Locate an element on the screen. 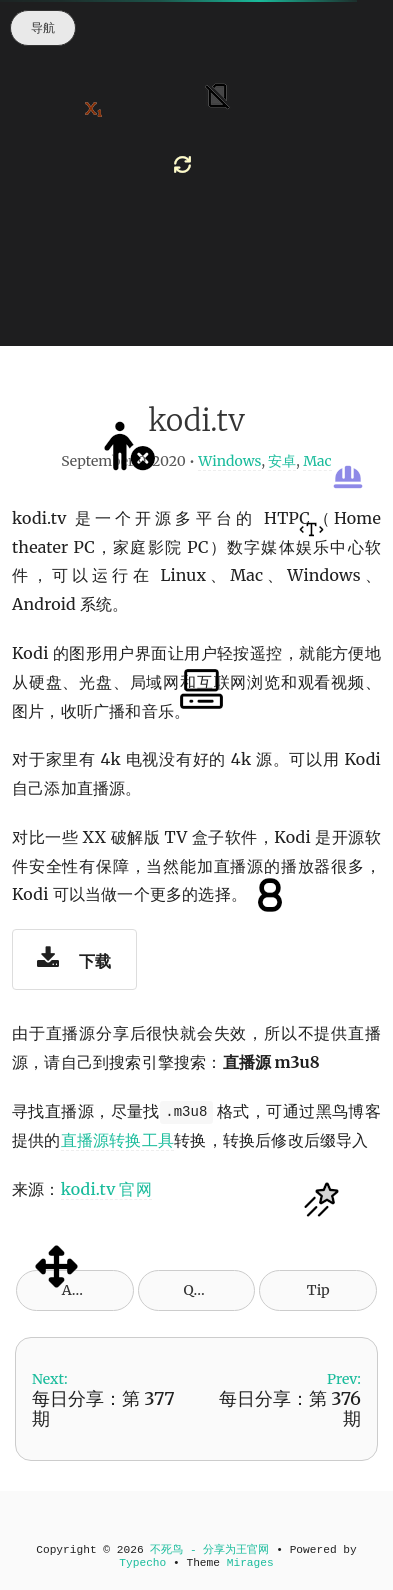  represents a function or method parameter is located at coordinates (311, 529).